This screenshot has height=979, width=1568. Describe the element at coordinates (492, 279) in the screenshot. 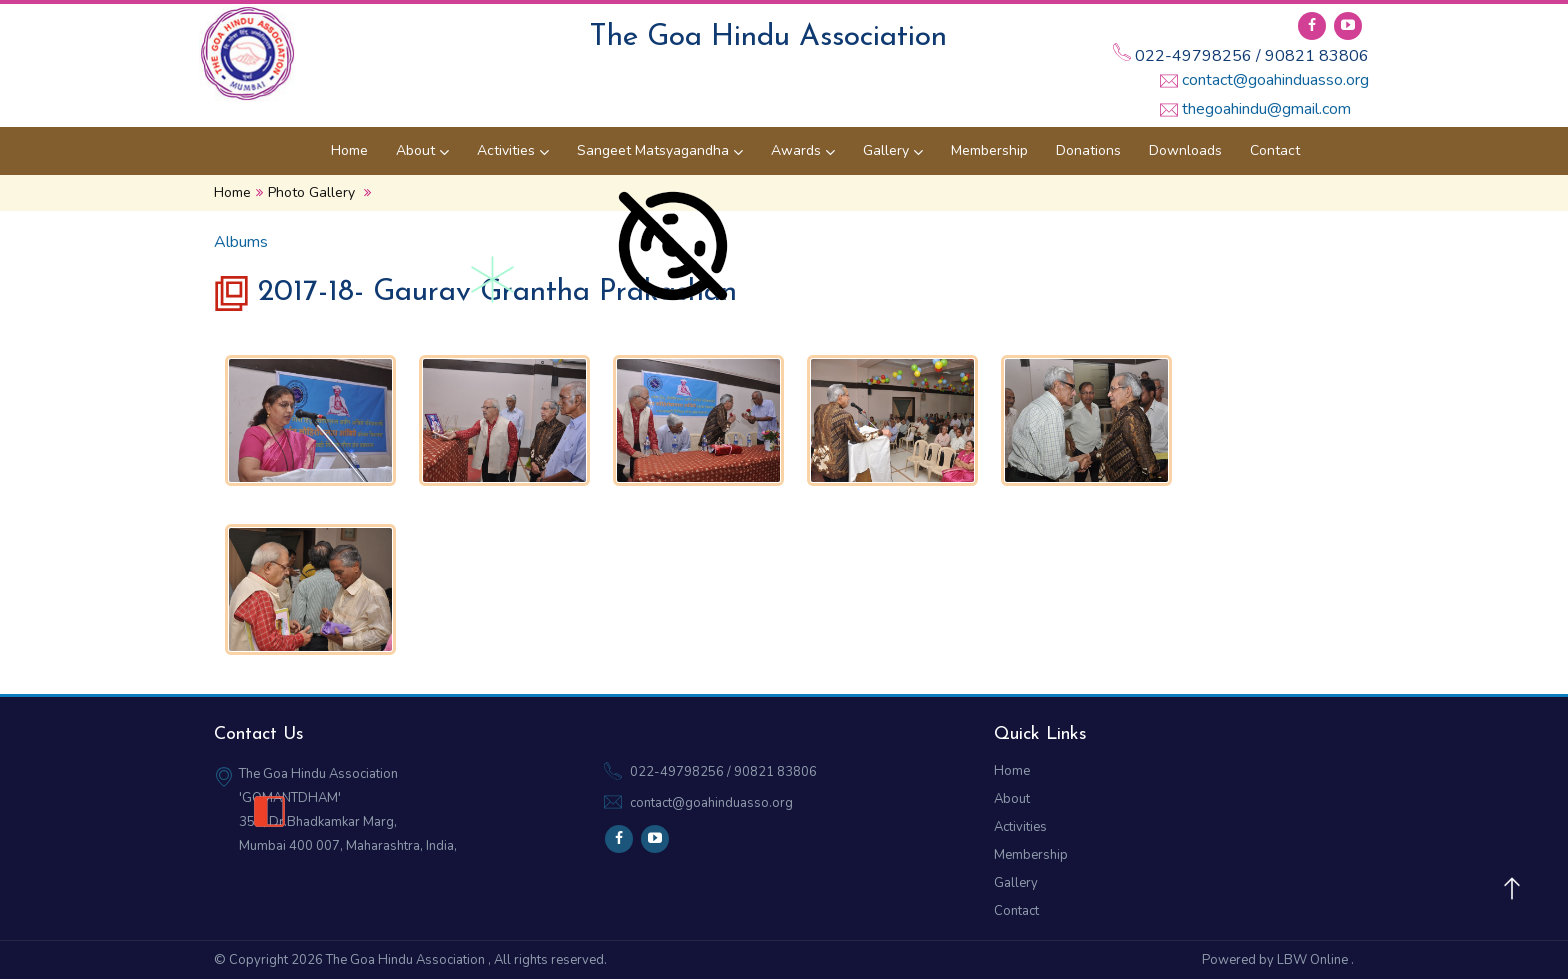

I see `indicates a required field in a form` at that location.